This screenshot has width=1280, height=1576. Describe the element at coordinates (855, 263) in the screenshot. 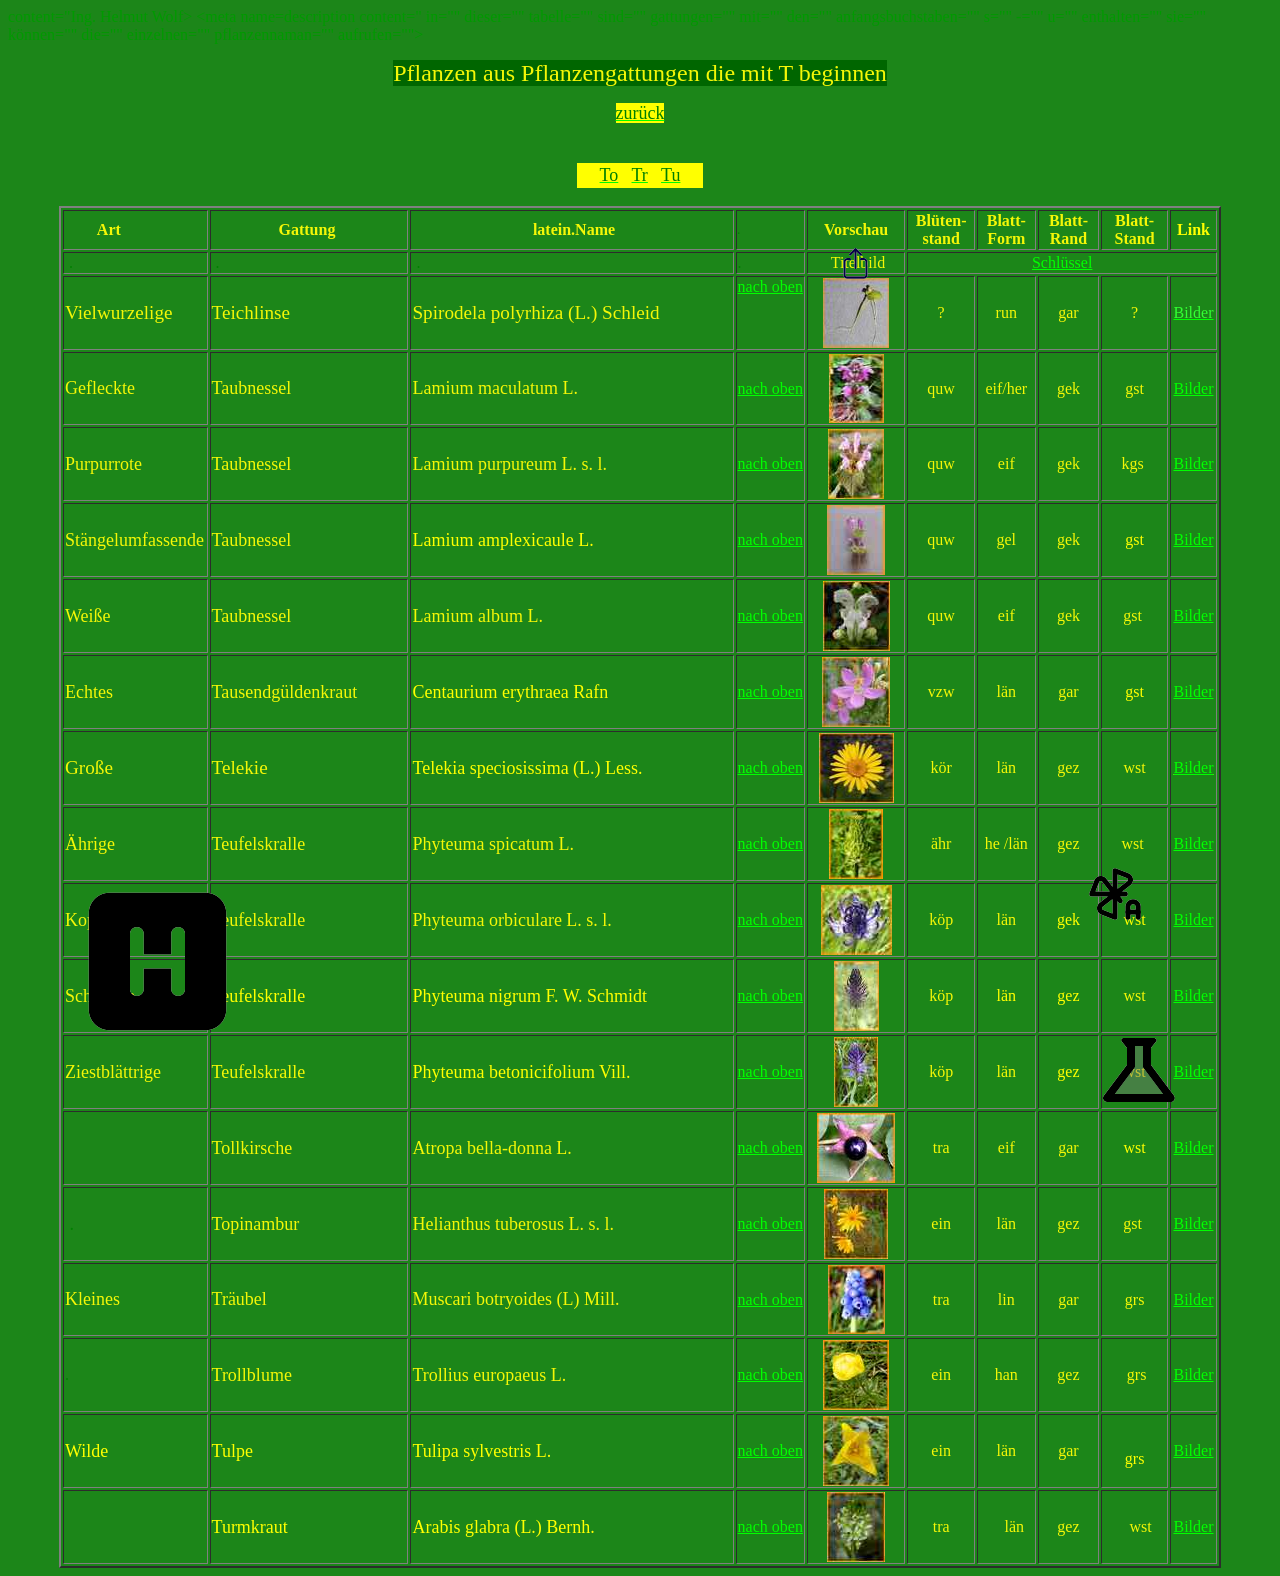

I see `share this content with others` at that location.